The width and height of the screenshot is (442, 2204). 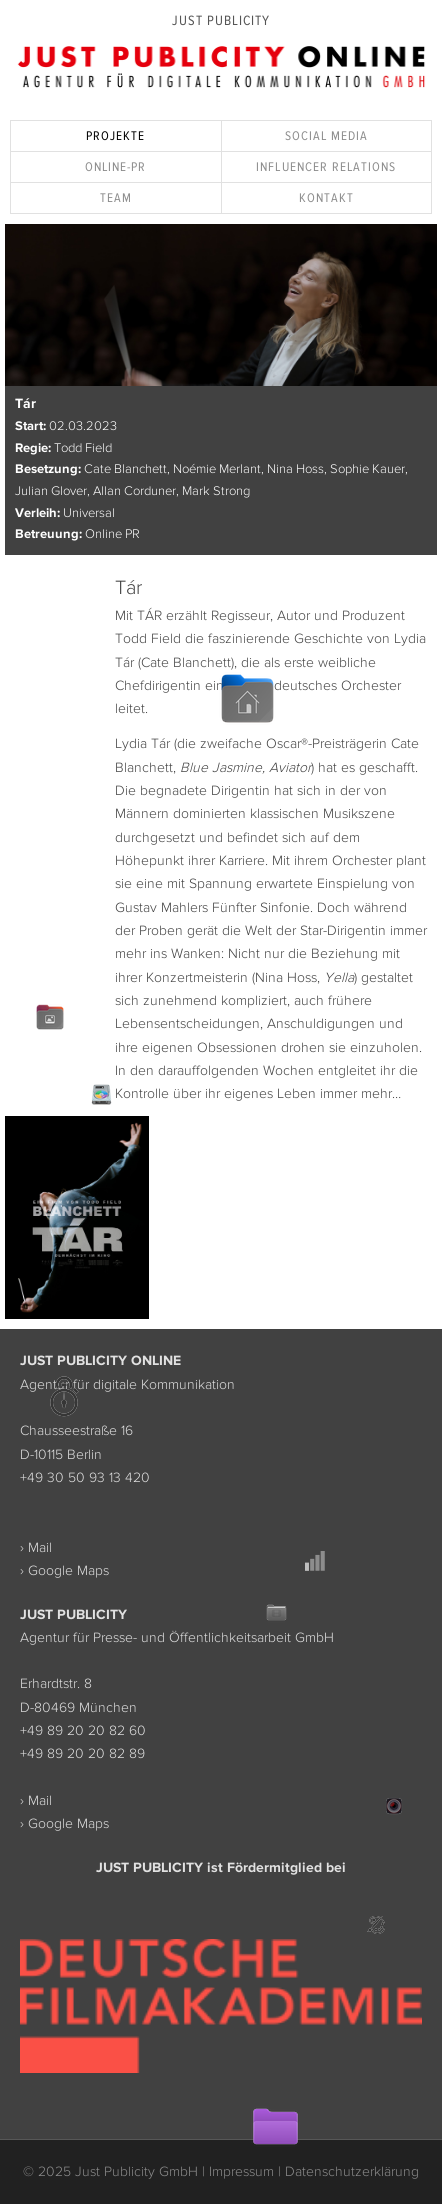 I want to click on open graphics or drawing applications, so click(x=376, y=1925).